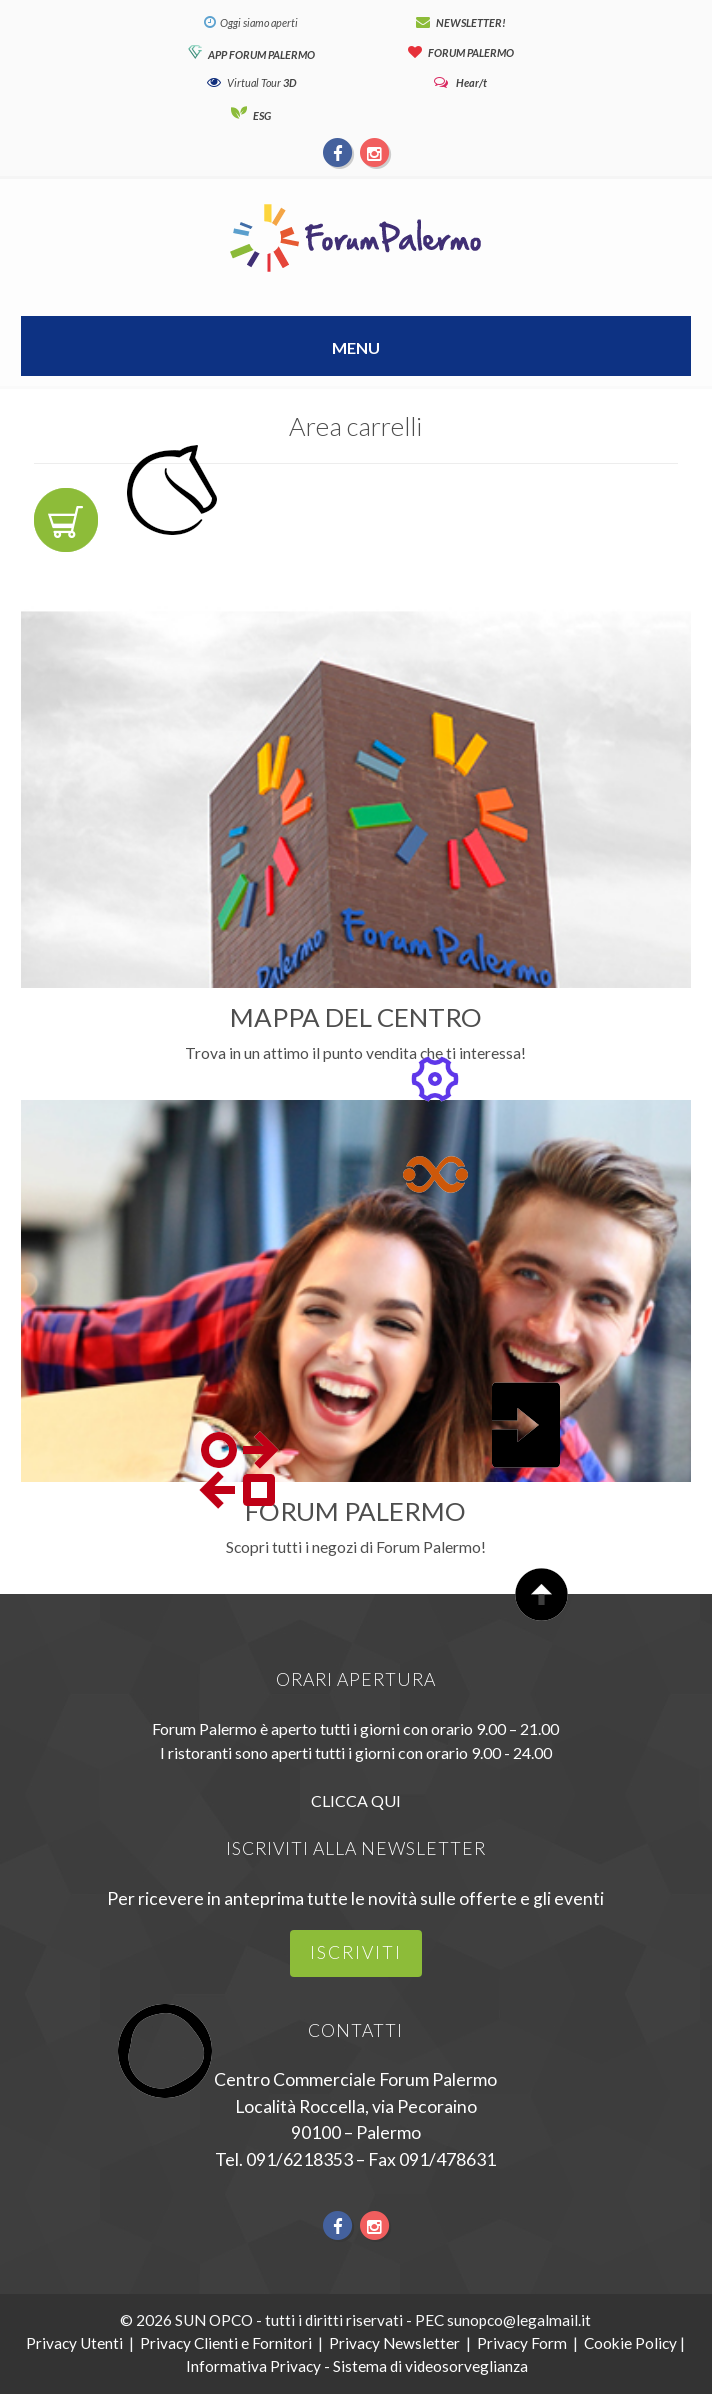 Image resolution: width=712 pixels, height=2394 pixels. What do you see at coordinates (435, 1174) in the screenshot?
I see `immer library logo` at bounding box center [435, 1174].